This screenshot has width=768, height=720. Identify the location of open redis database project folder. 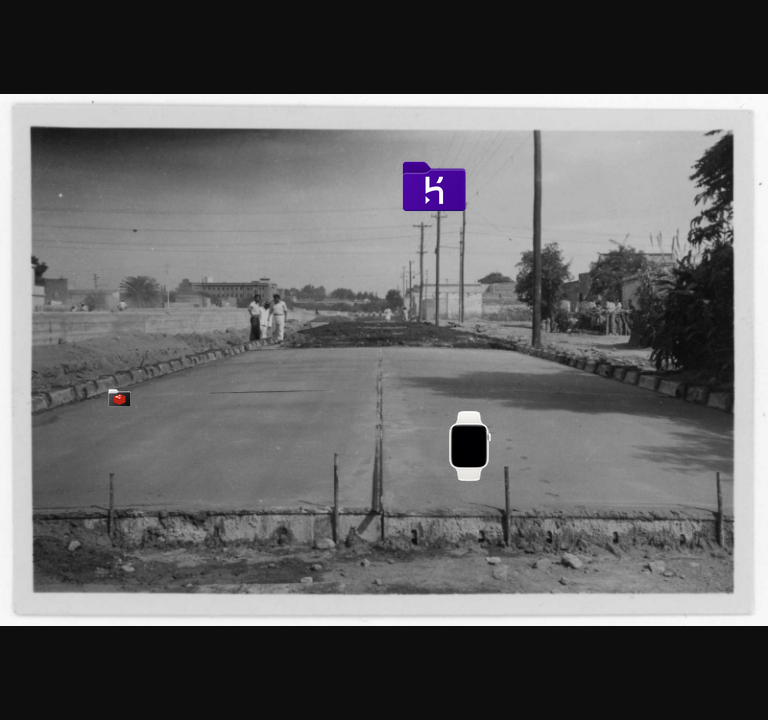
(119, 398).